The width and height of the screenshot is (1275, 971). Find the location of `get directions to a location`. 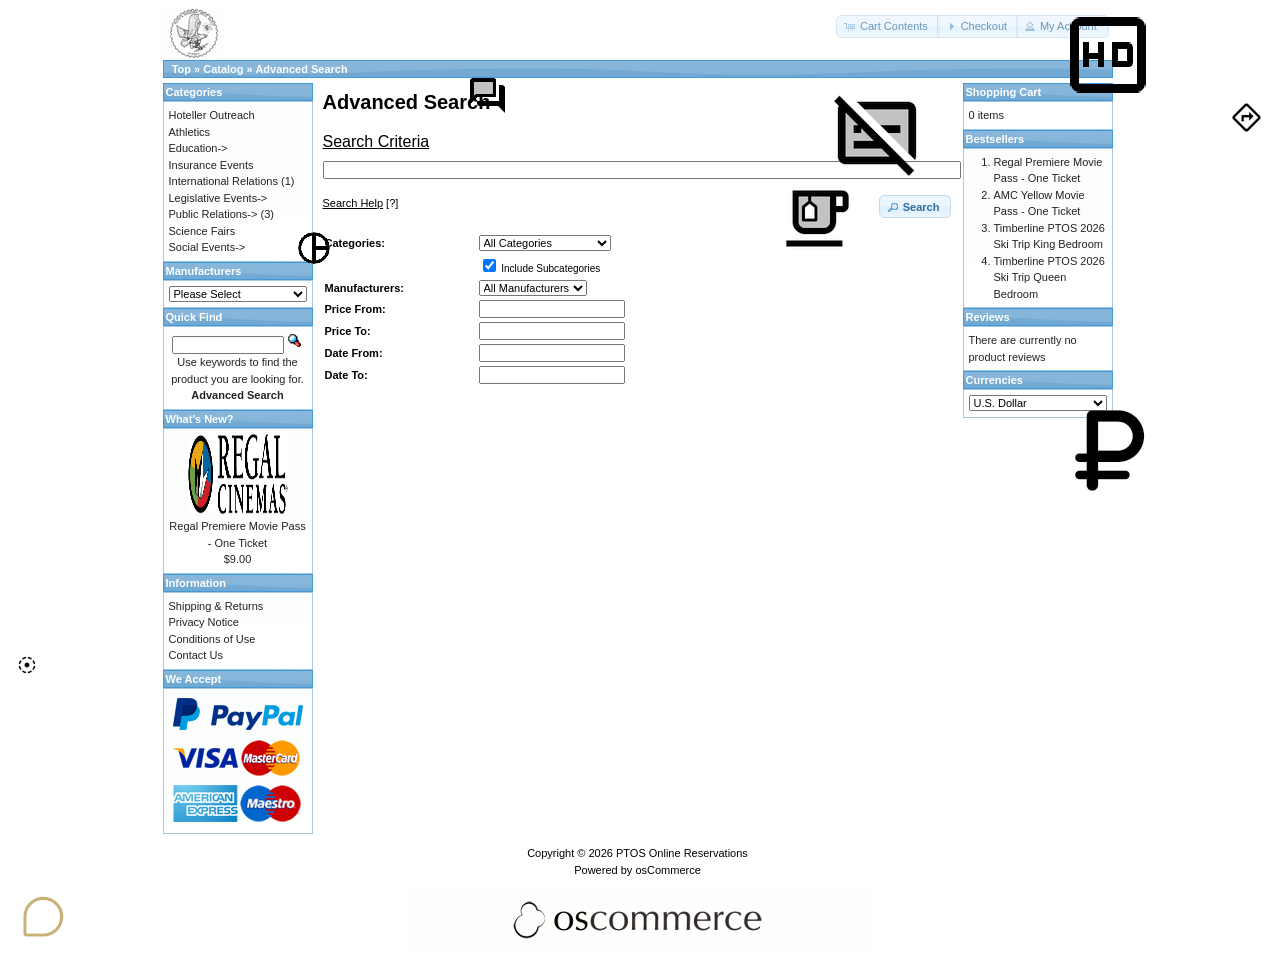

get directions to a location is located at coordinates (1246, 117).